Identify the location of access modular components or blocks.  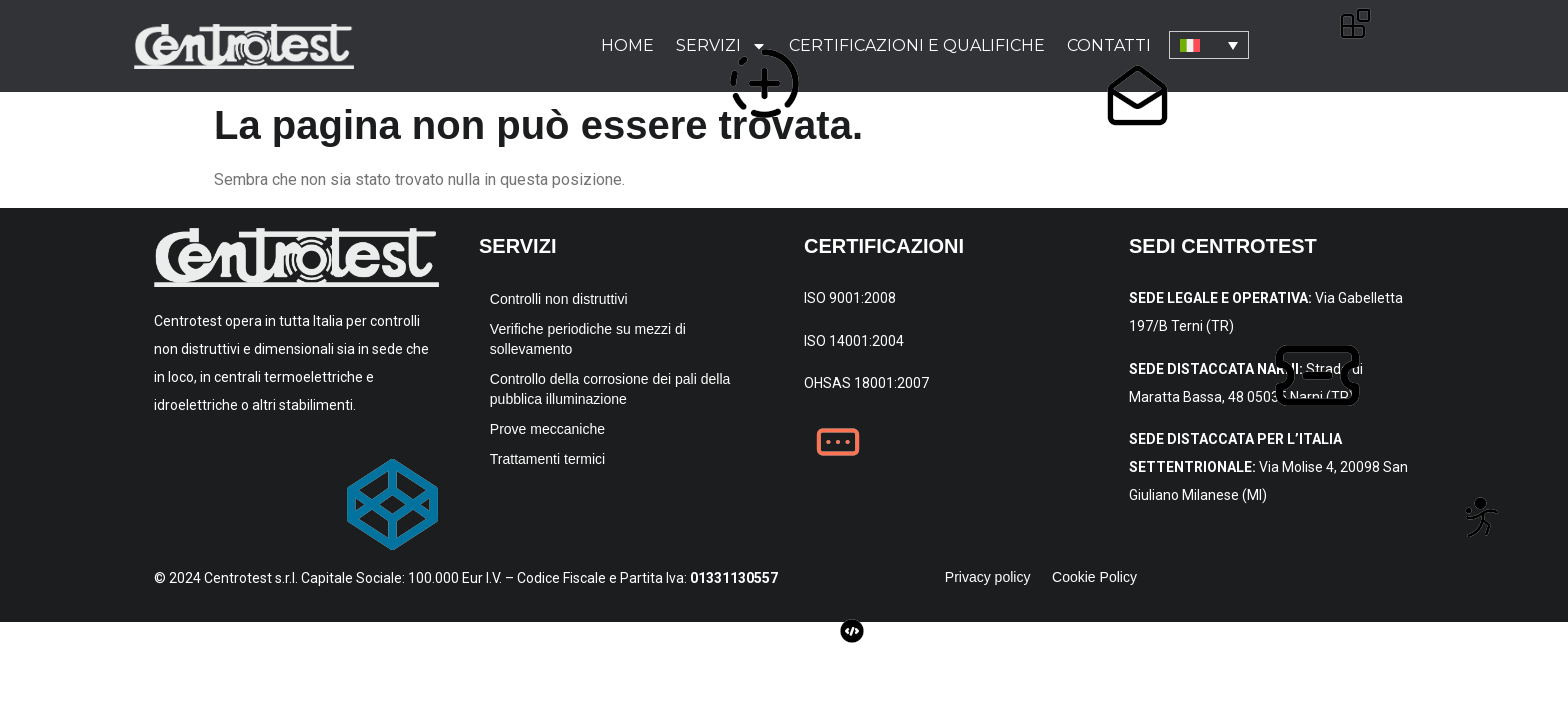
(1355, 23).